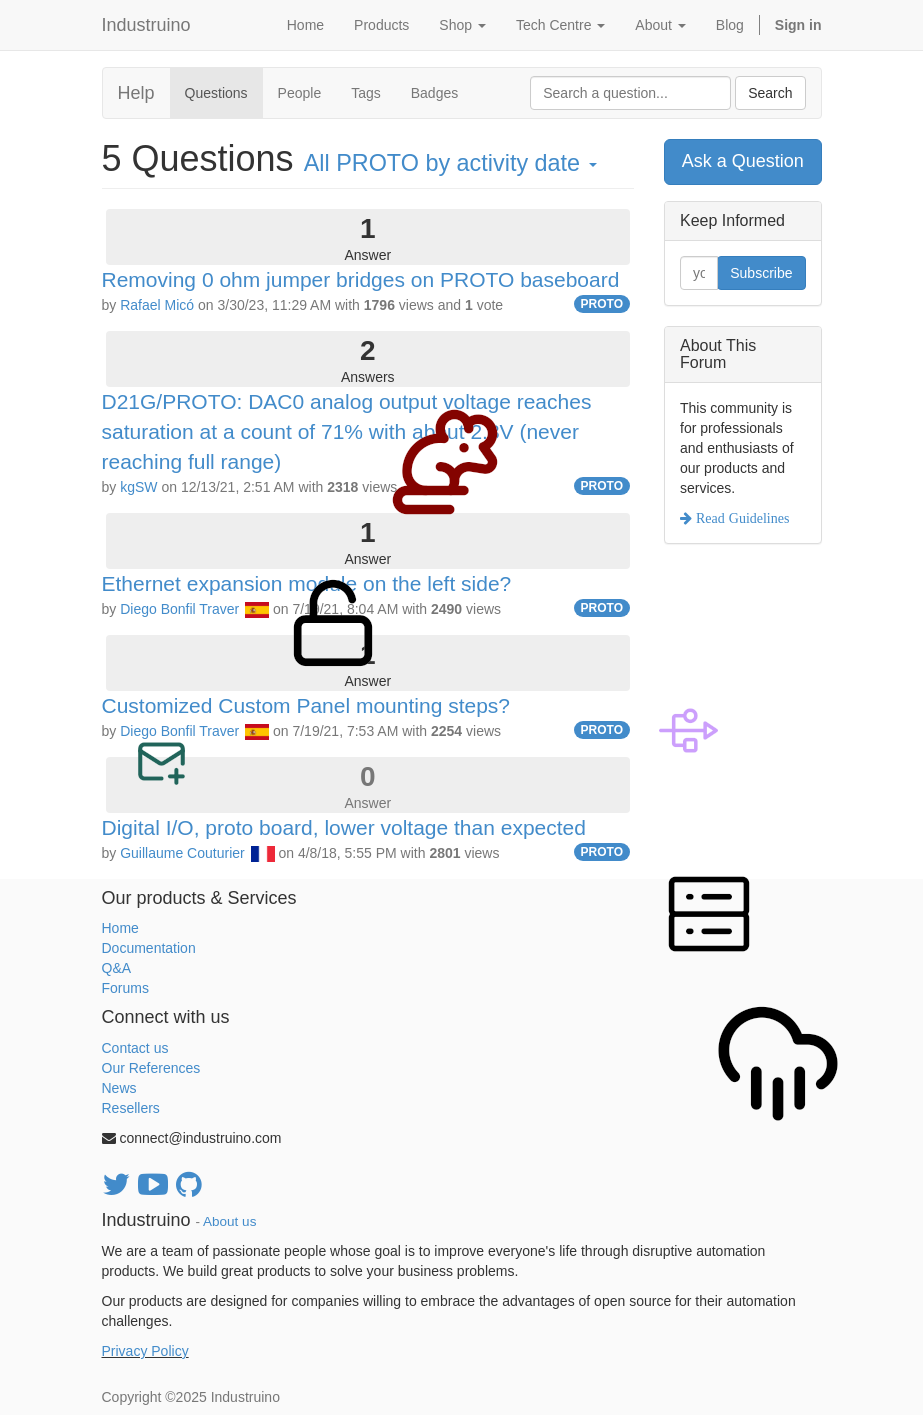 This screenshot has width=923, height=1415. What do you see at coordinates (161, 761) in the screenshot?
I see `compose a new email` at bounding box center [161, 761].